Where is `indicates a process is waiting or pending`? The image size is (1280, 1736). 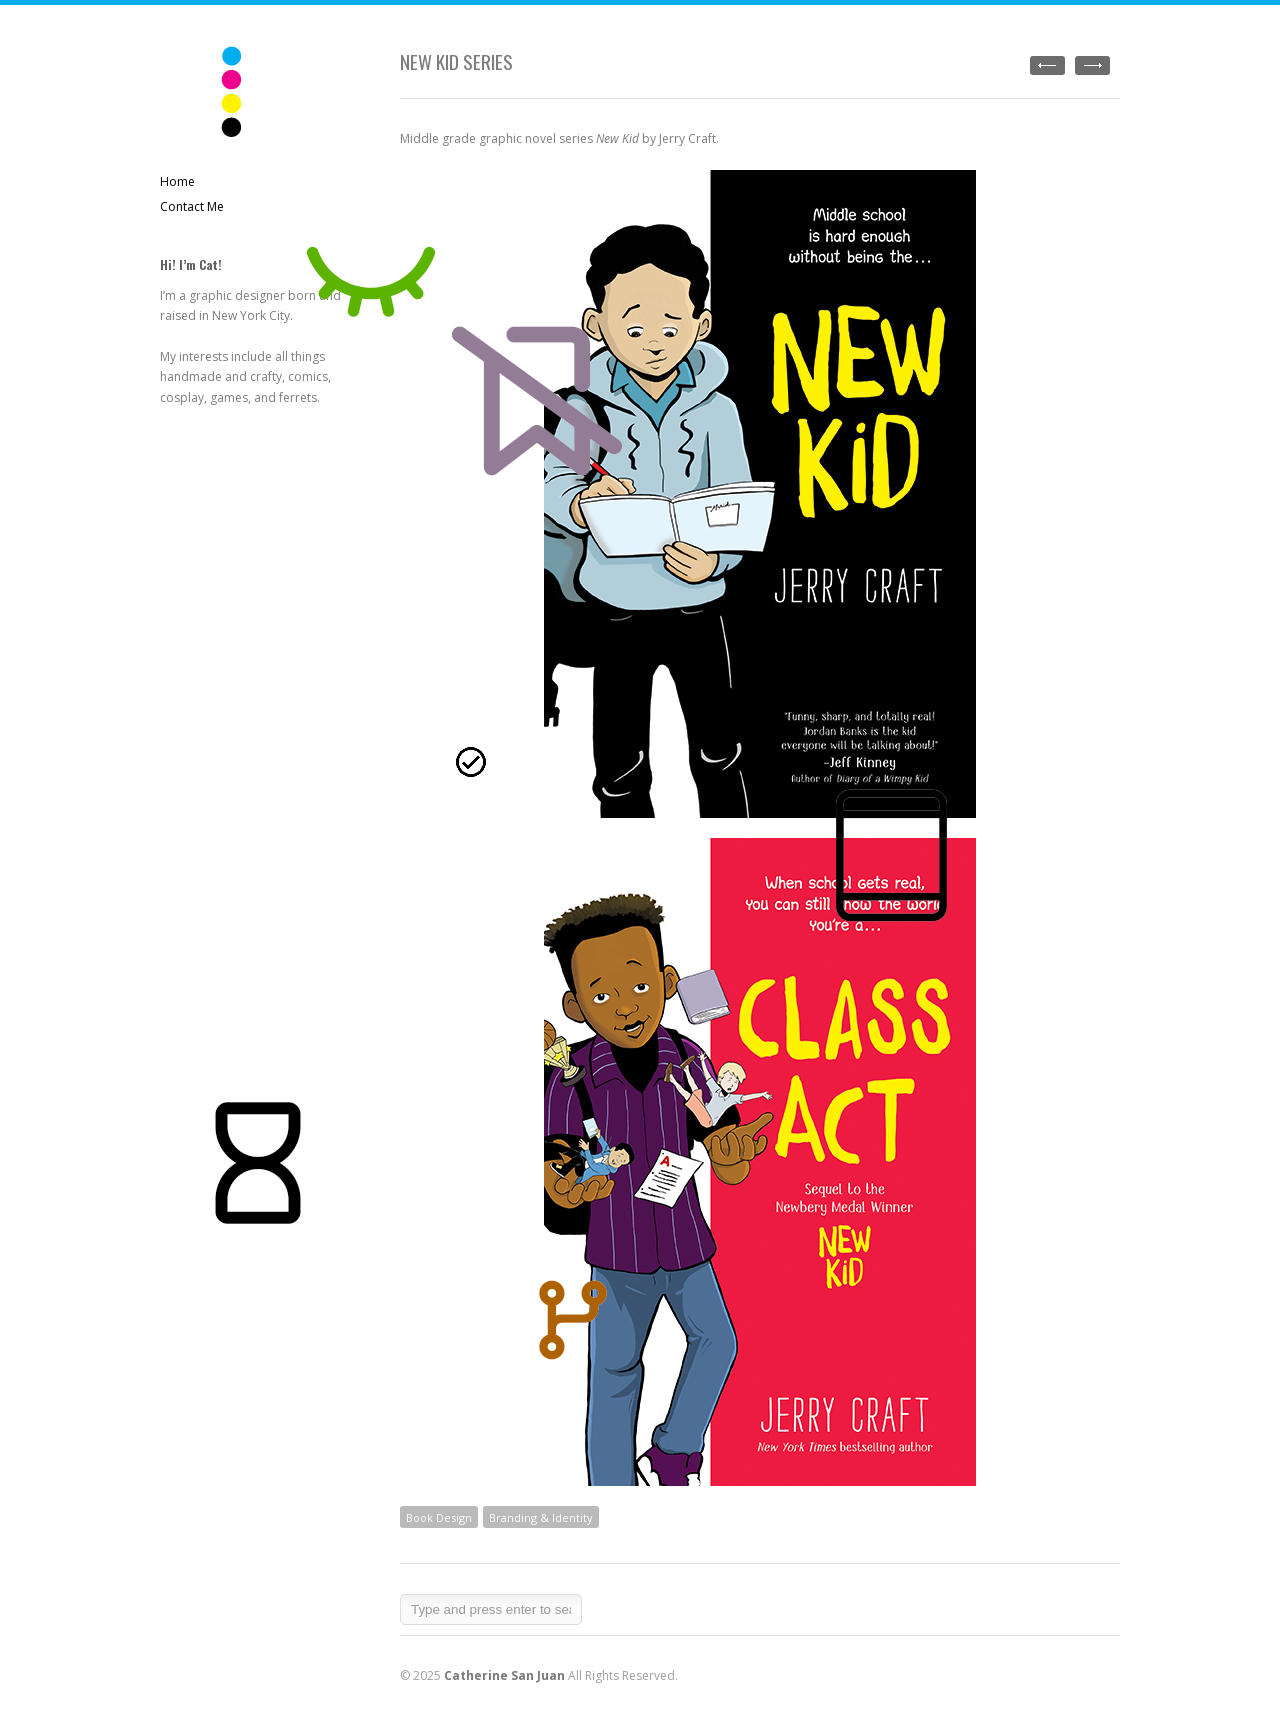
indicates a process is waiting or pending is located at coordinates (258, 1163).